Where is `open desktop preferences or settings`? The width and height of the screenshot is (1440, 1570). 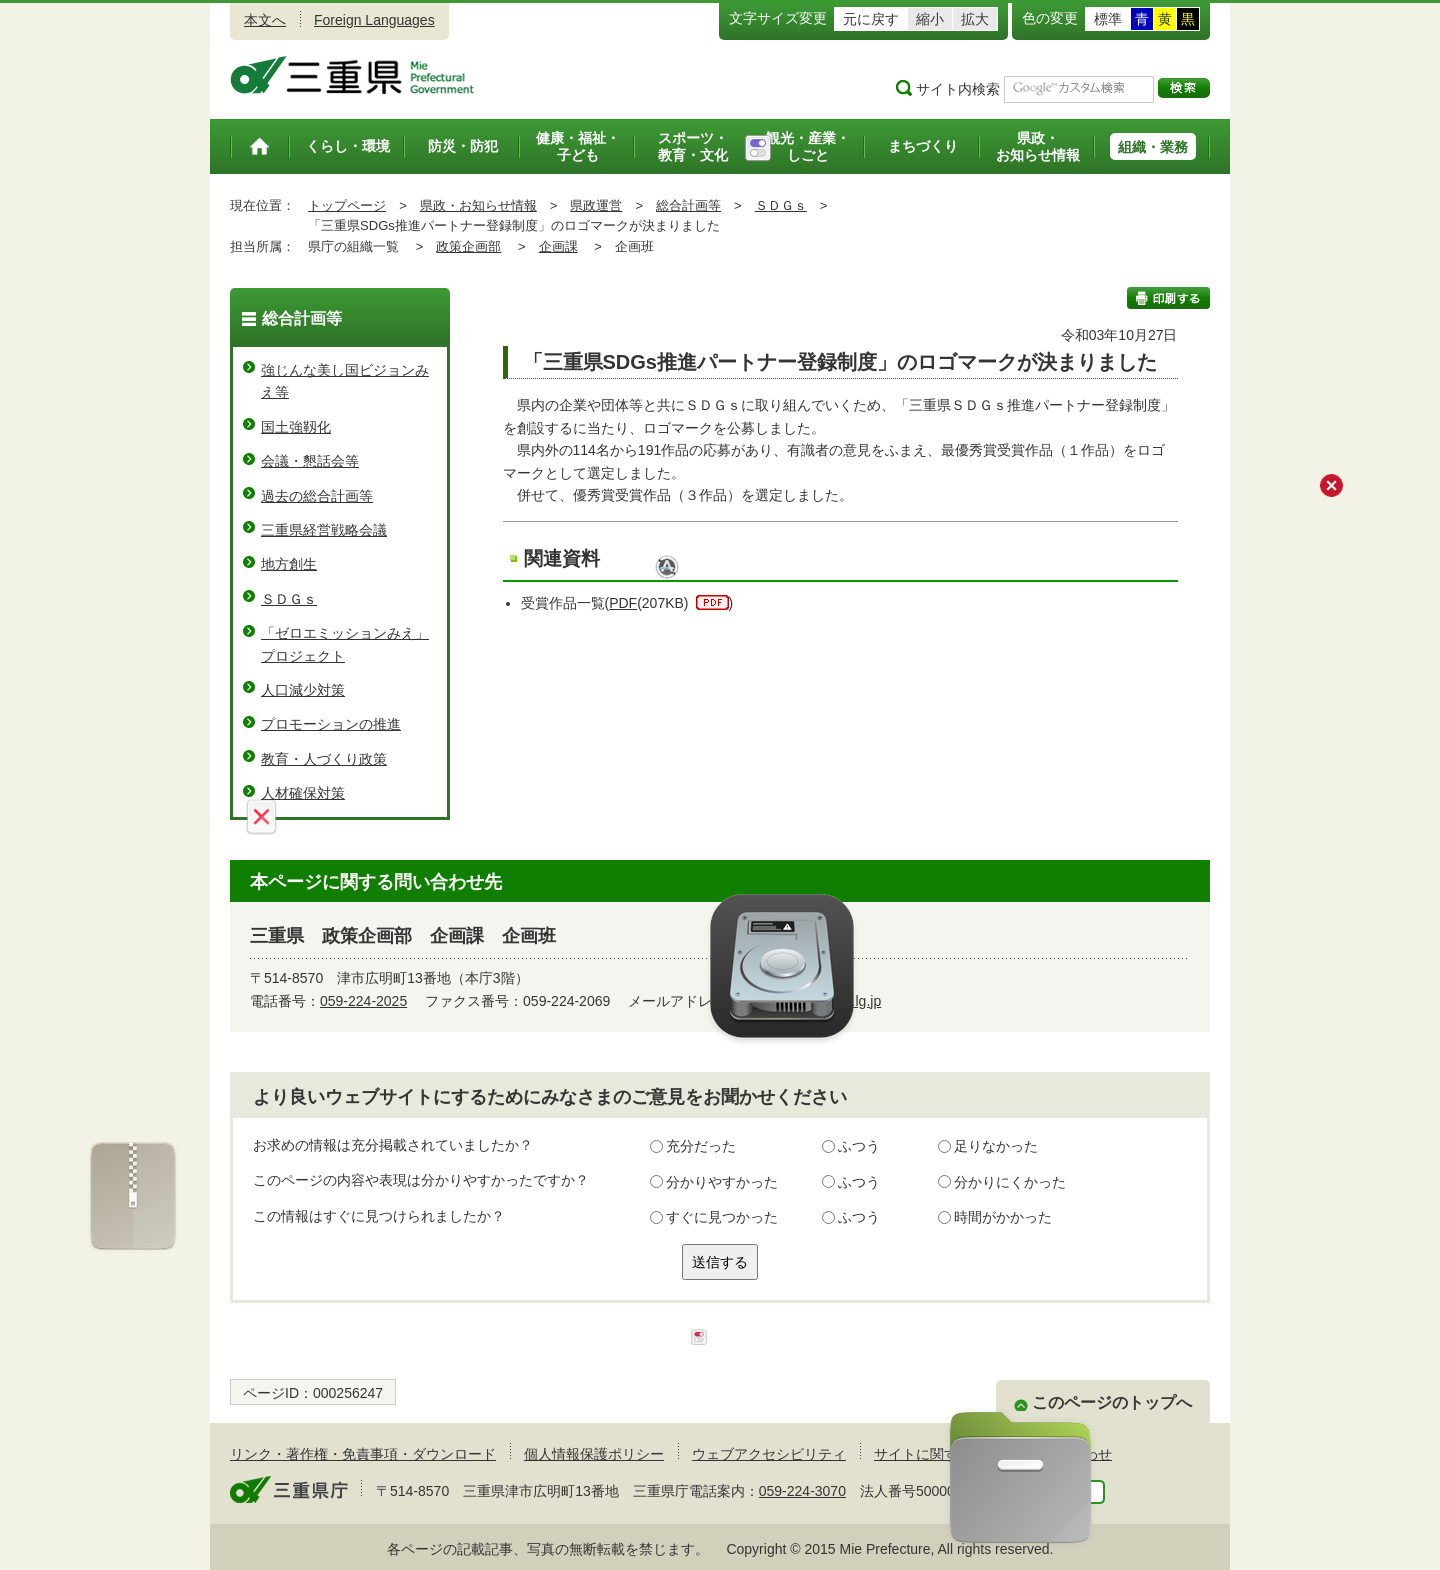
open desktop preferences or settings is located at coordinates (758, 148).